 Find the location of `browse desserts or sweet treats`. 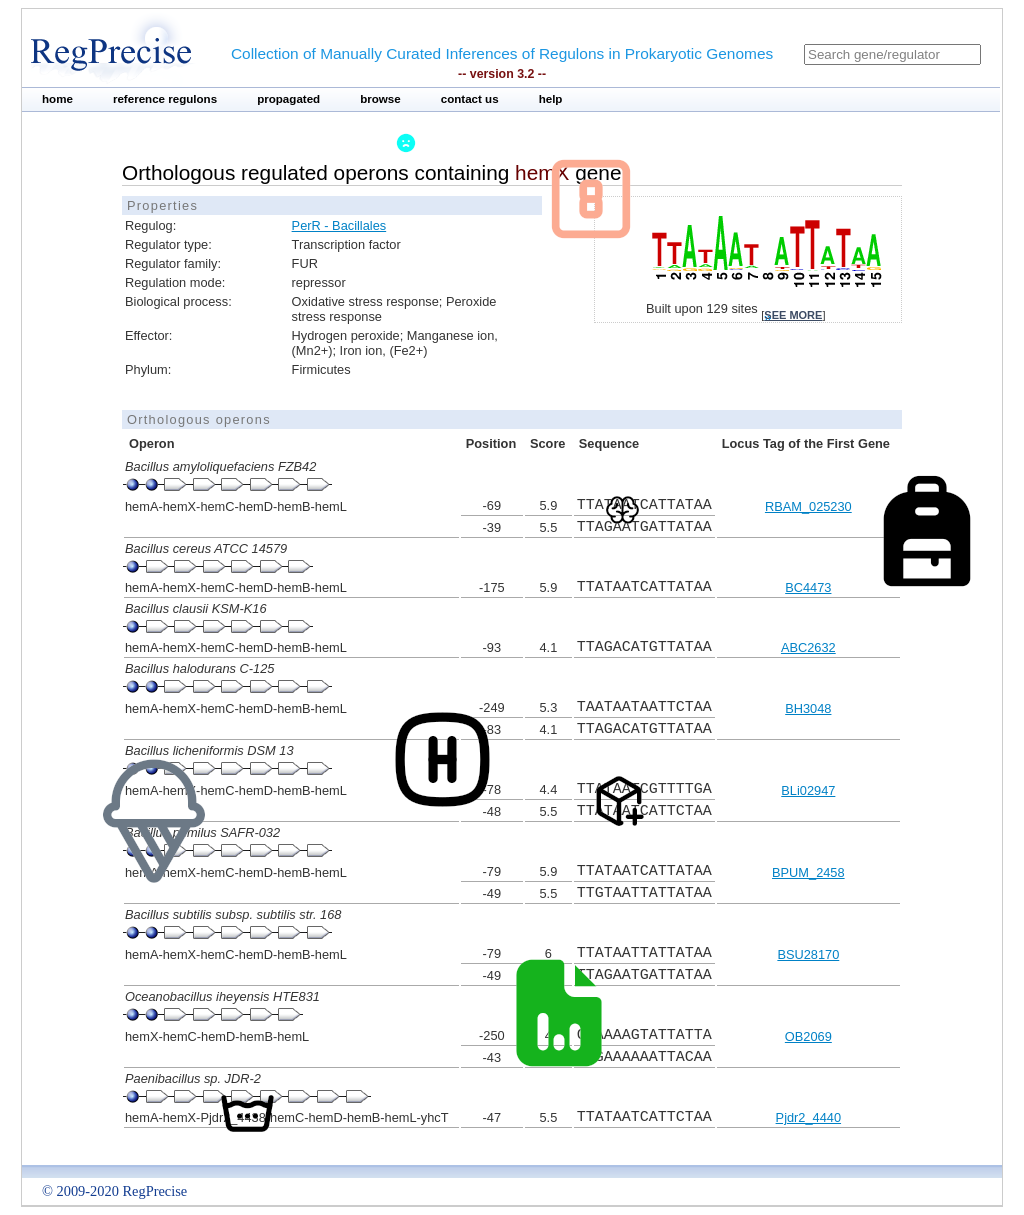

browse desserts or sweet treats is located at coordinates (154, 819).